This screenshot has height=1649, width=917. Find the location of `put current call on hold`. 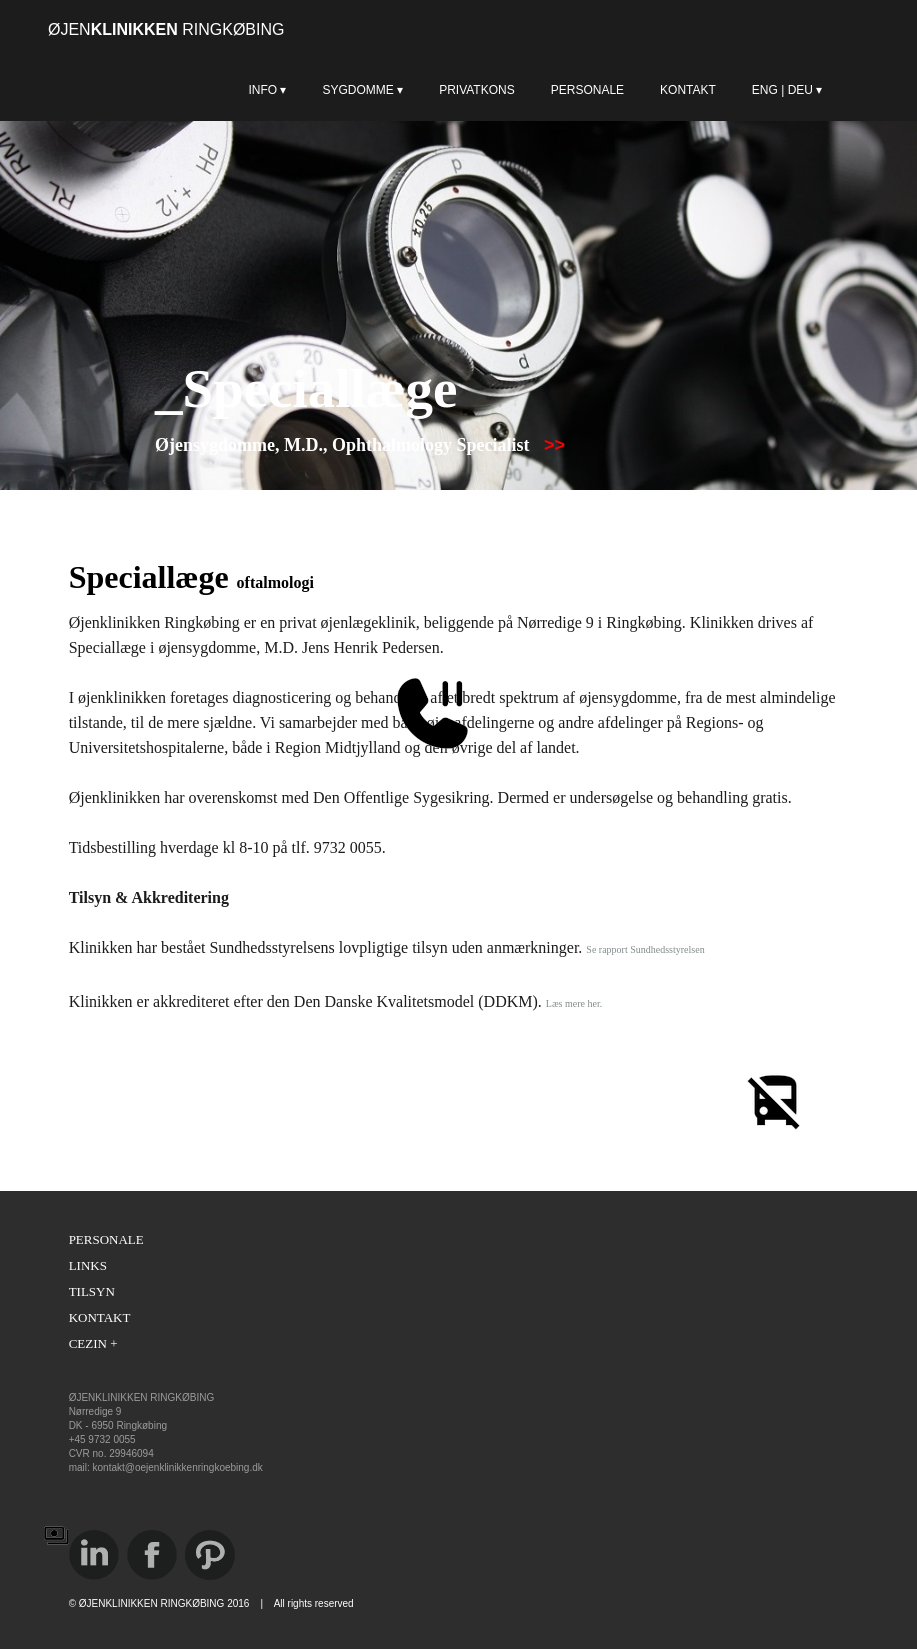

put current call on hold is located at coordinates (434, 712).